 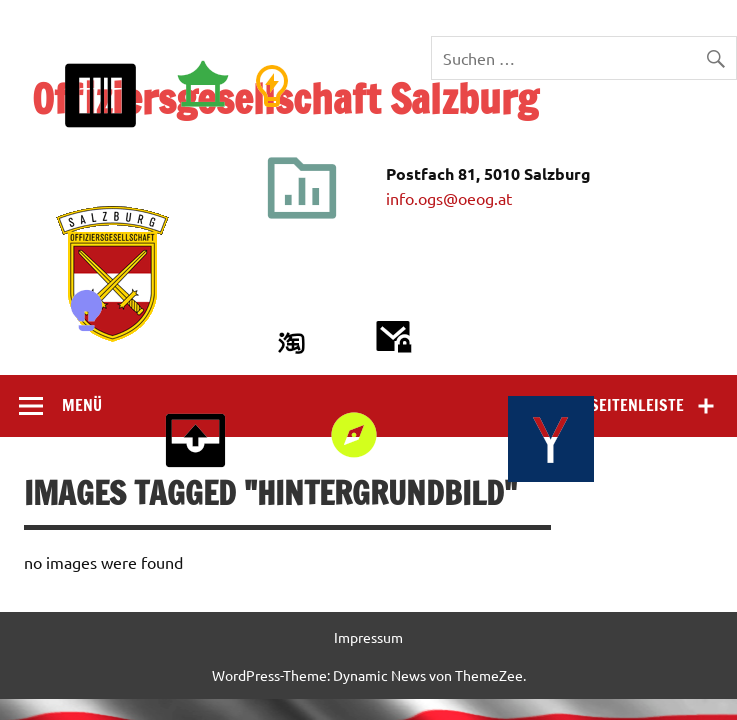 What do you see at coordinates (393, 336) in the screenshot?
I see `secure or encrypted email` at bounding box center [393, 336].